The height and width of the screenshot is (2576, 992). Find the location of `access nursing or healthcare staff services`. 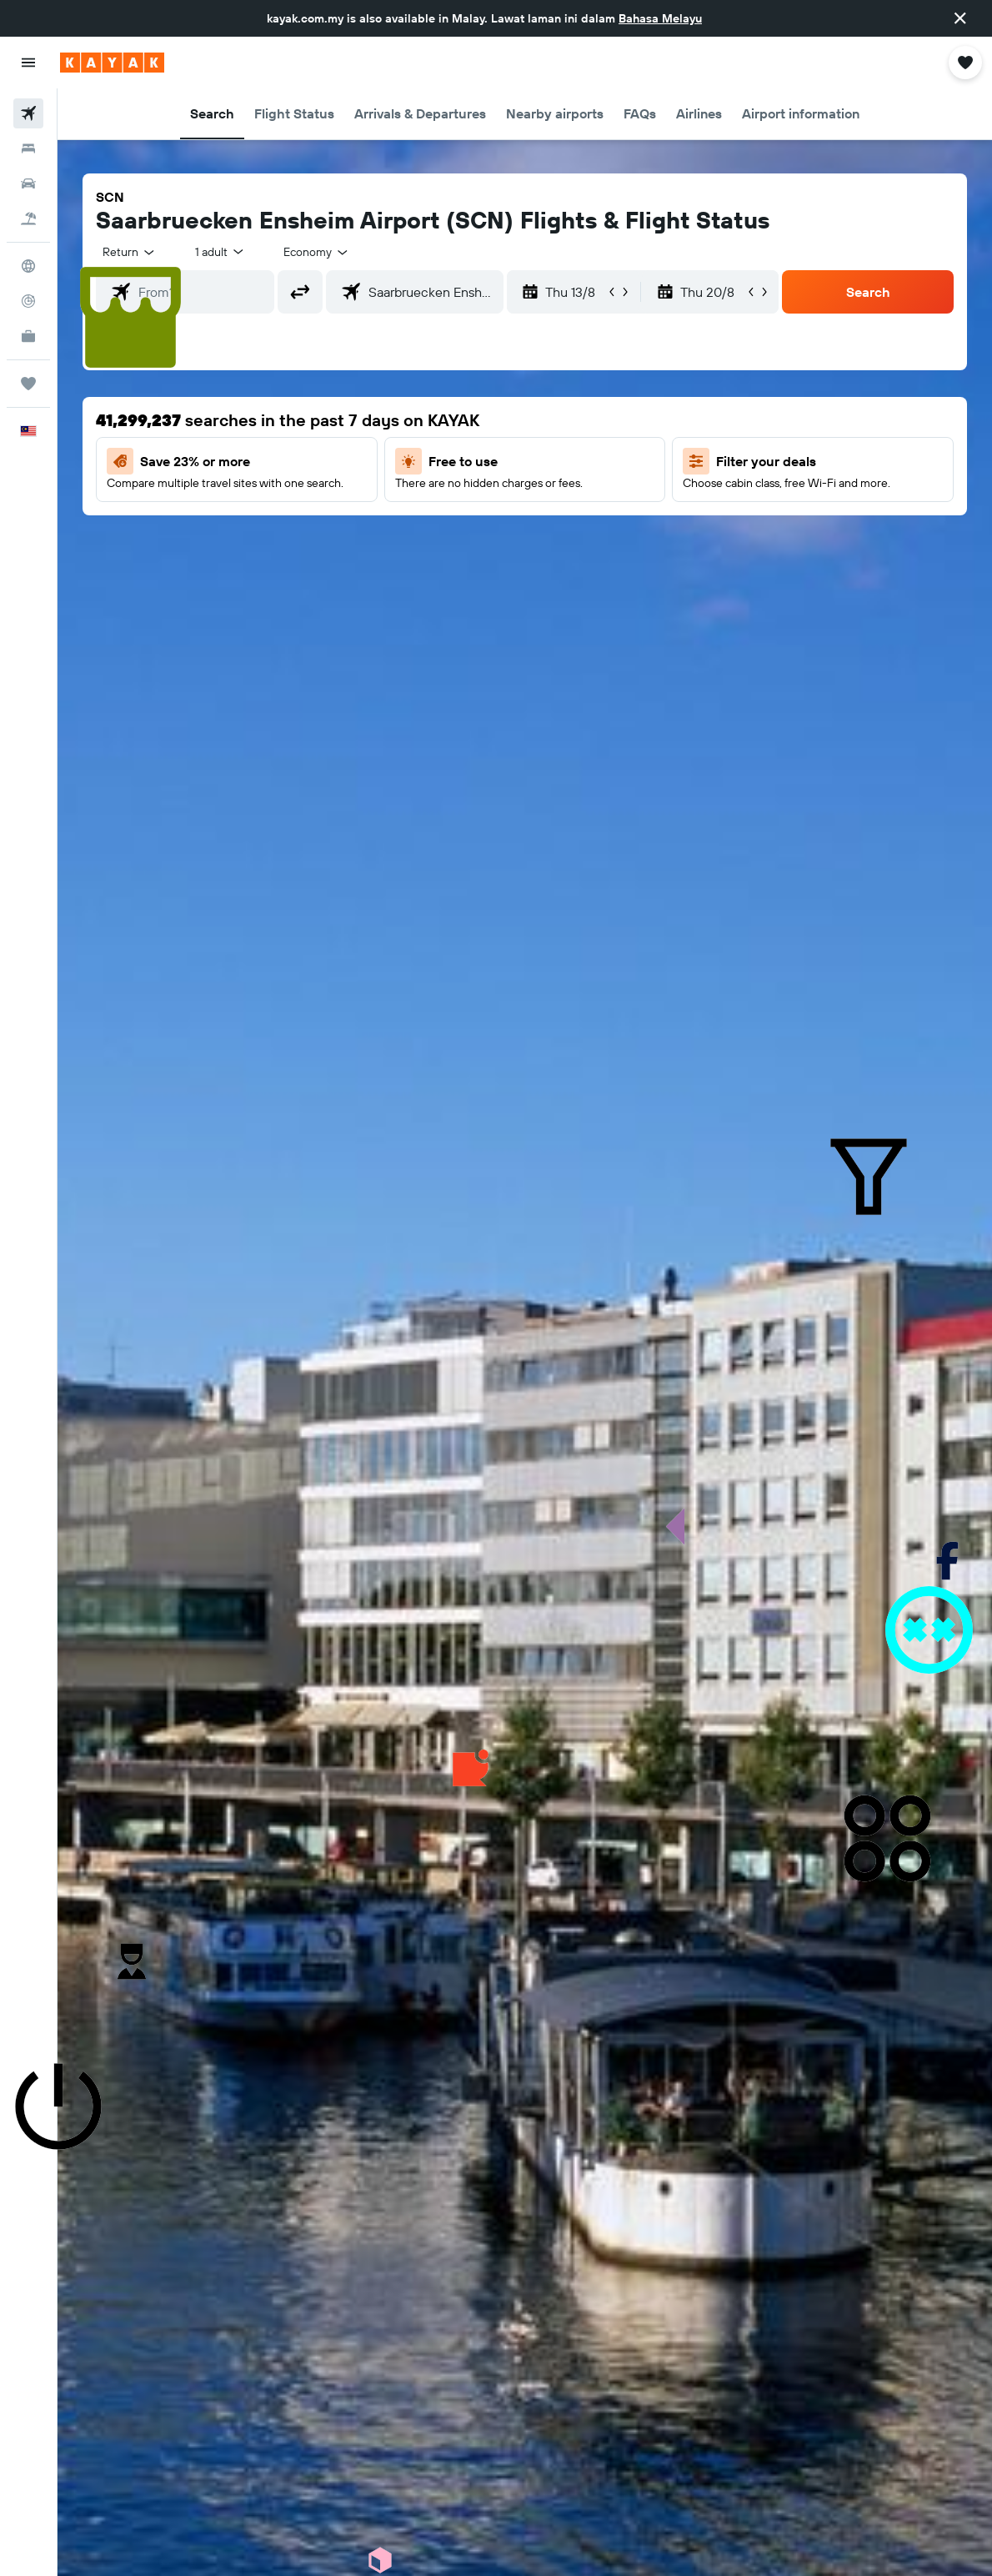

access nursing or healthcare staff services is located at coordinates (132, 1961).